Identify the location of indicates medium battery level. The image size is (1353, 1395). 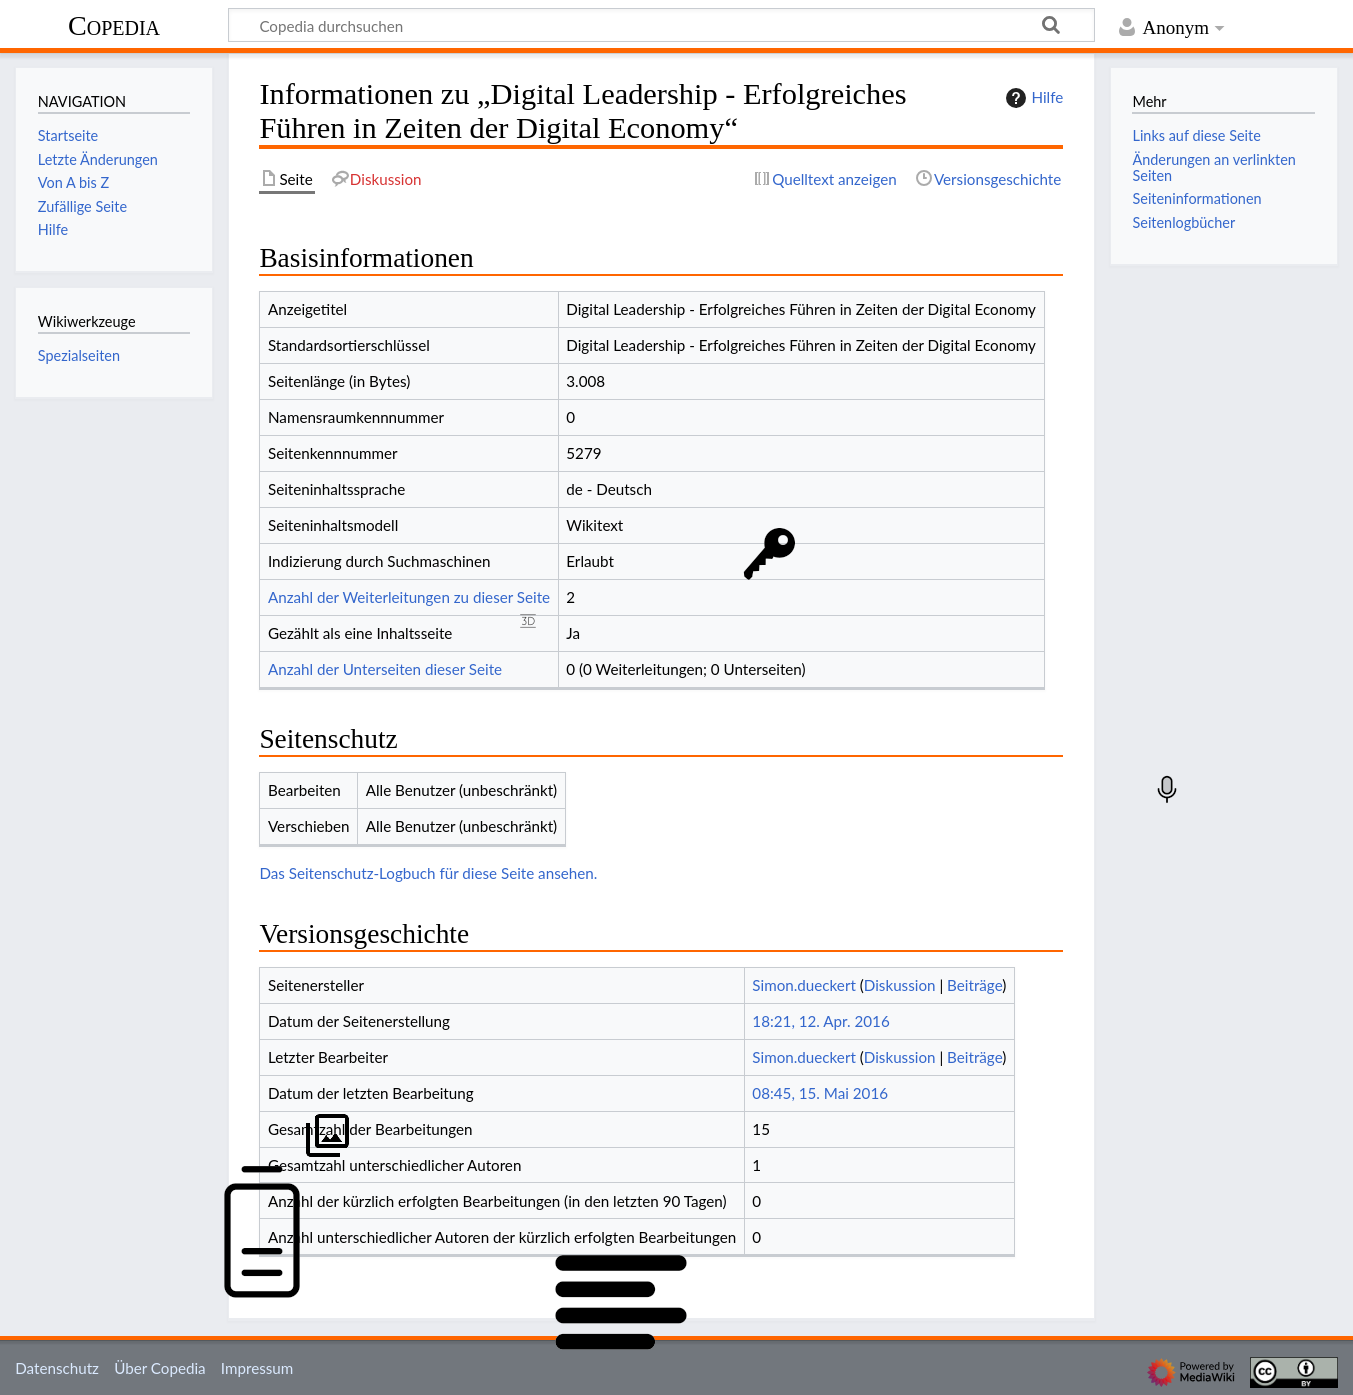
(262, 1234).